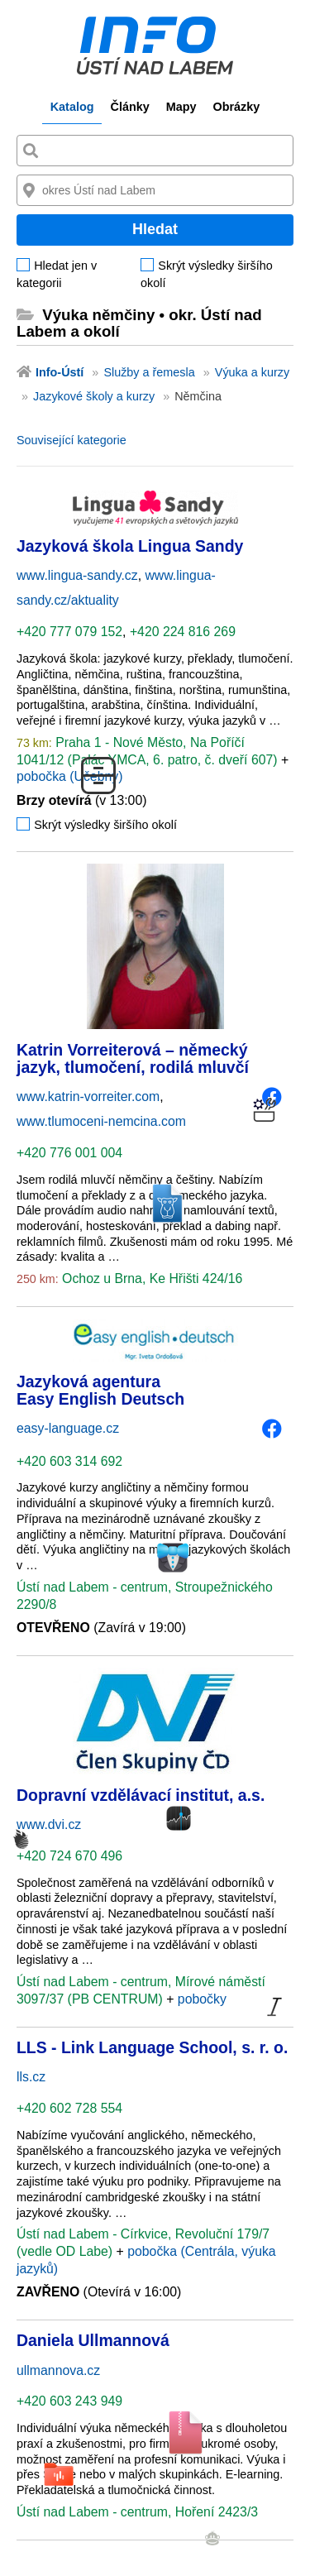 The image size is (310, 2576). I want to click on open the stocks app, so click(179, 1818).